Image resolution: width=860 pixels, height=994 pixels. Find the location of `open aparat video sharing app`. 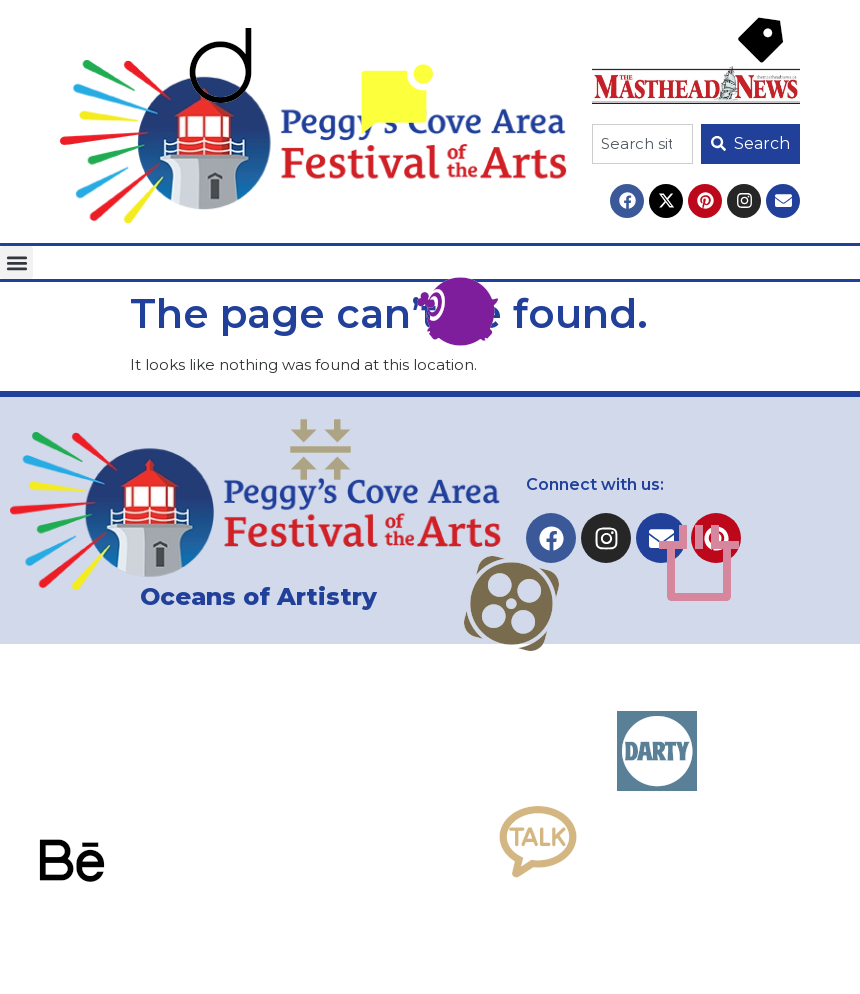

open aparat video sharing app is located at coordinates (511, 603).